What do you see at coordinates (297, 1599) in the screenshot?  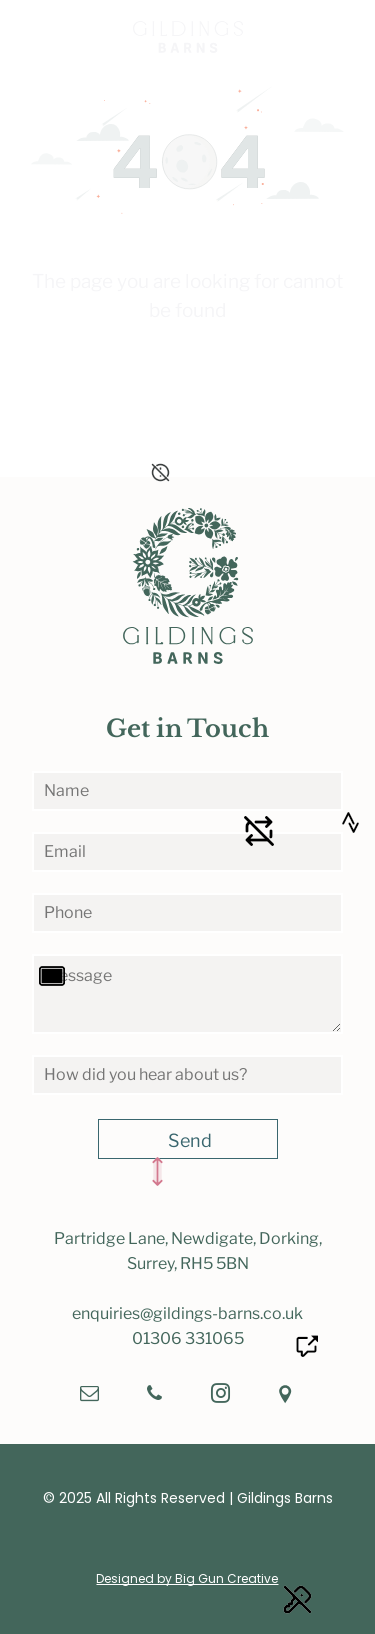 I see `access denied or authentication disabled` at bounding box center [297, 1599].